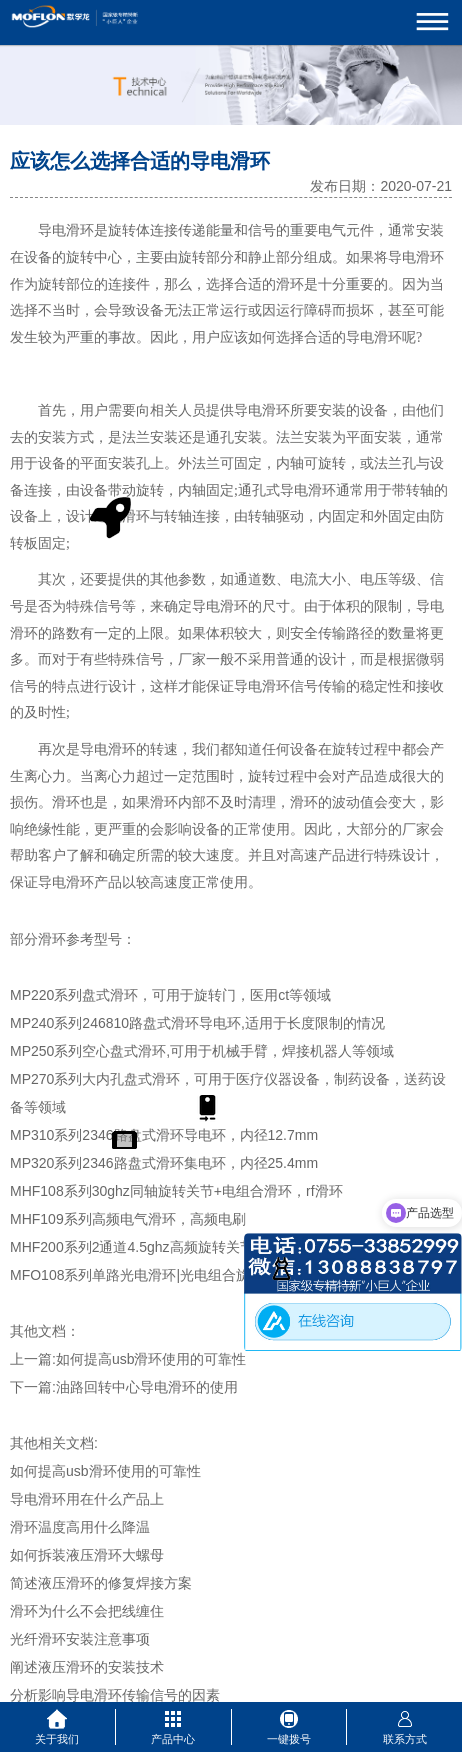  What do you see at coordinates (112, 516) in the screenshot?
I see `launch or deploy an application` at bounding box center [112, 516].